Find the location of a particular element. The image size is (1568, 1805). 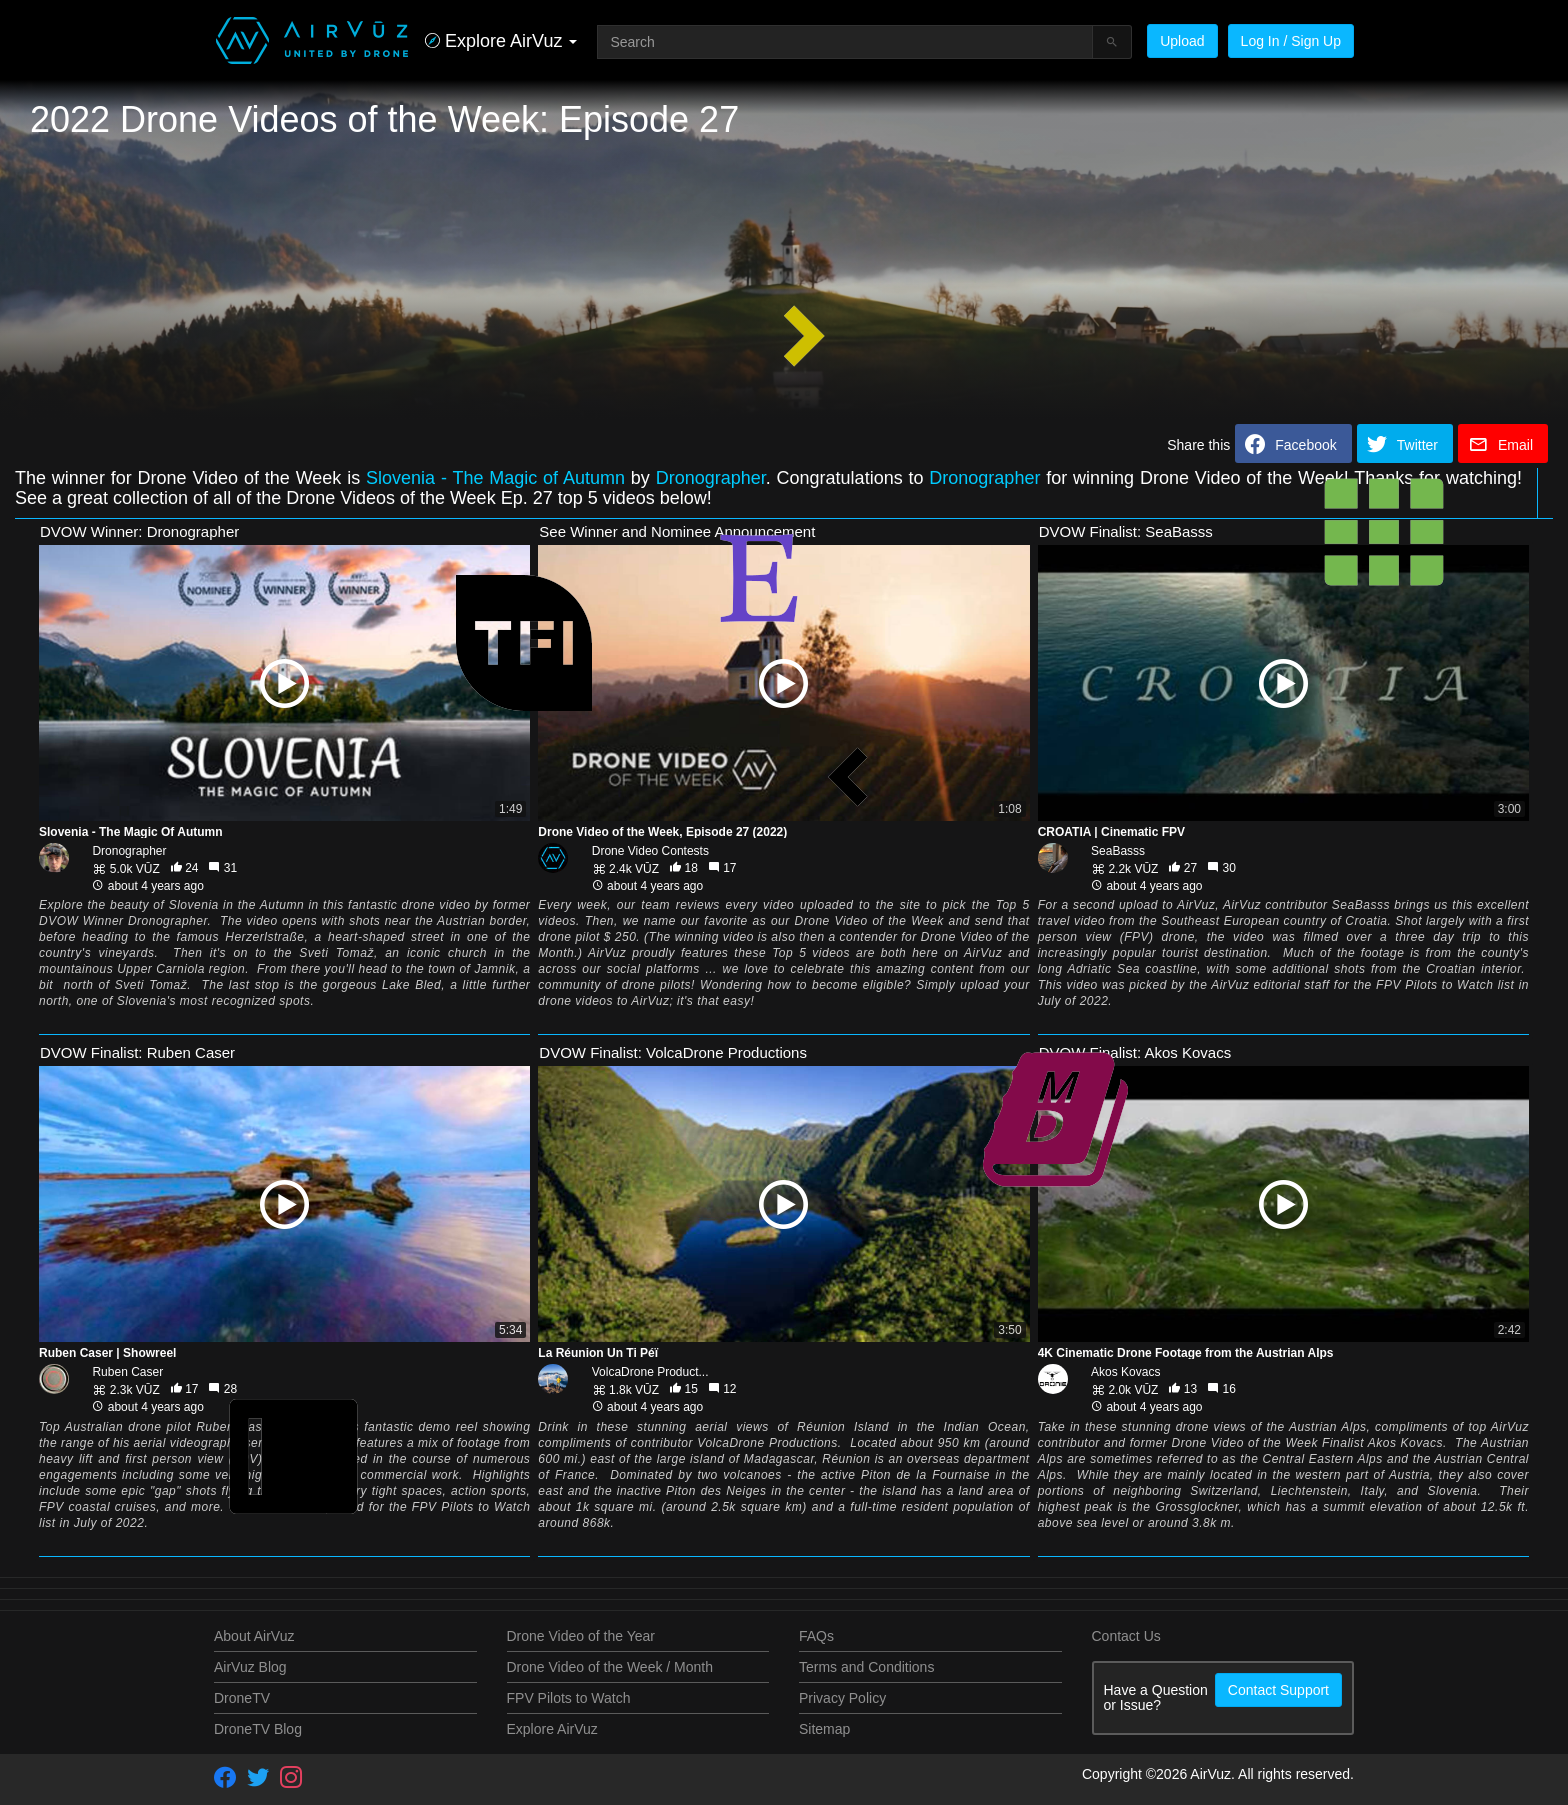

expand a collapsible menu or section is located at coordinates (803, 336).